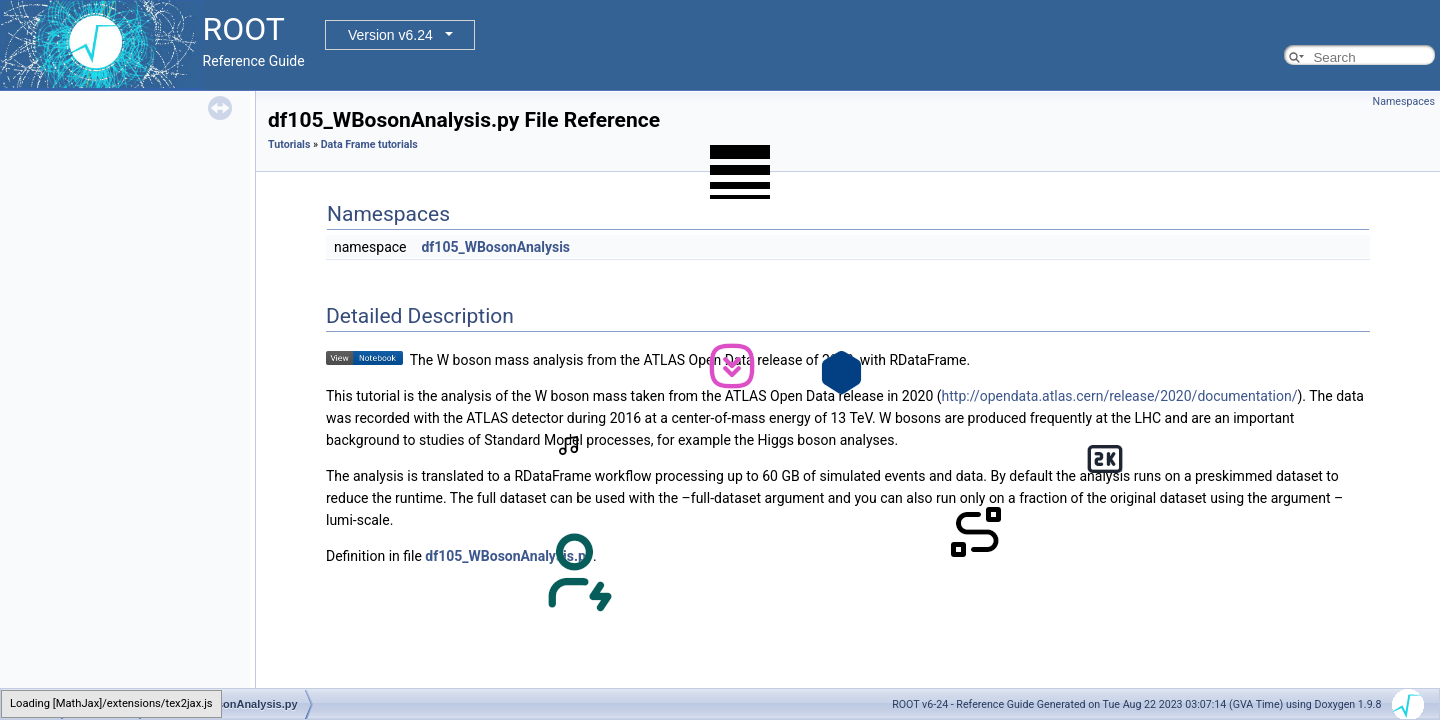 This screenshot has width=1440, height=720. I want to click on open music player or library, so click(568, 445).